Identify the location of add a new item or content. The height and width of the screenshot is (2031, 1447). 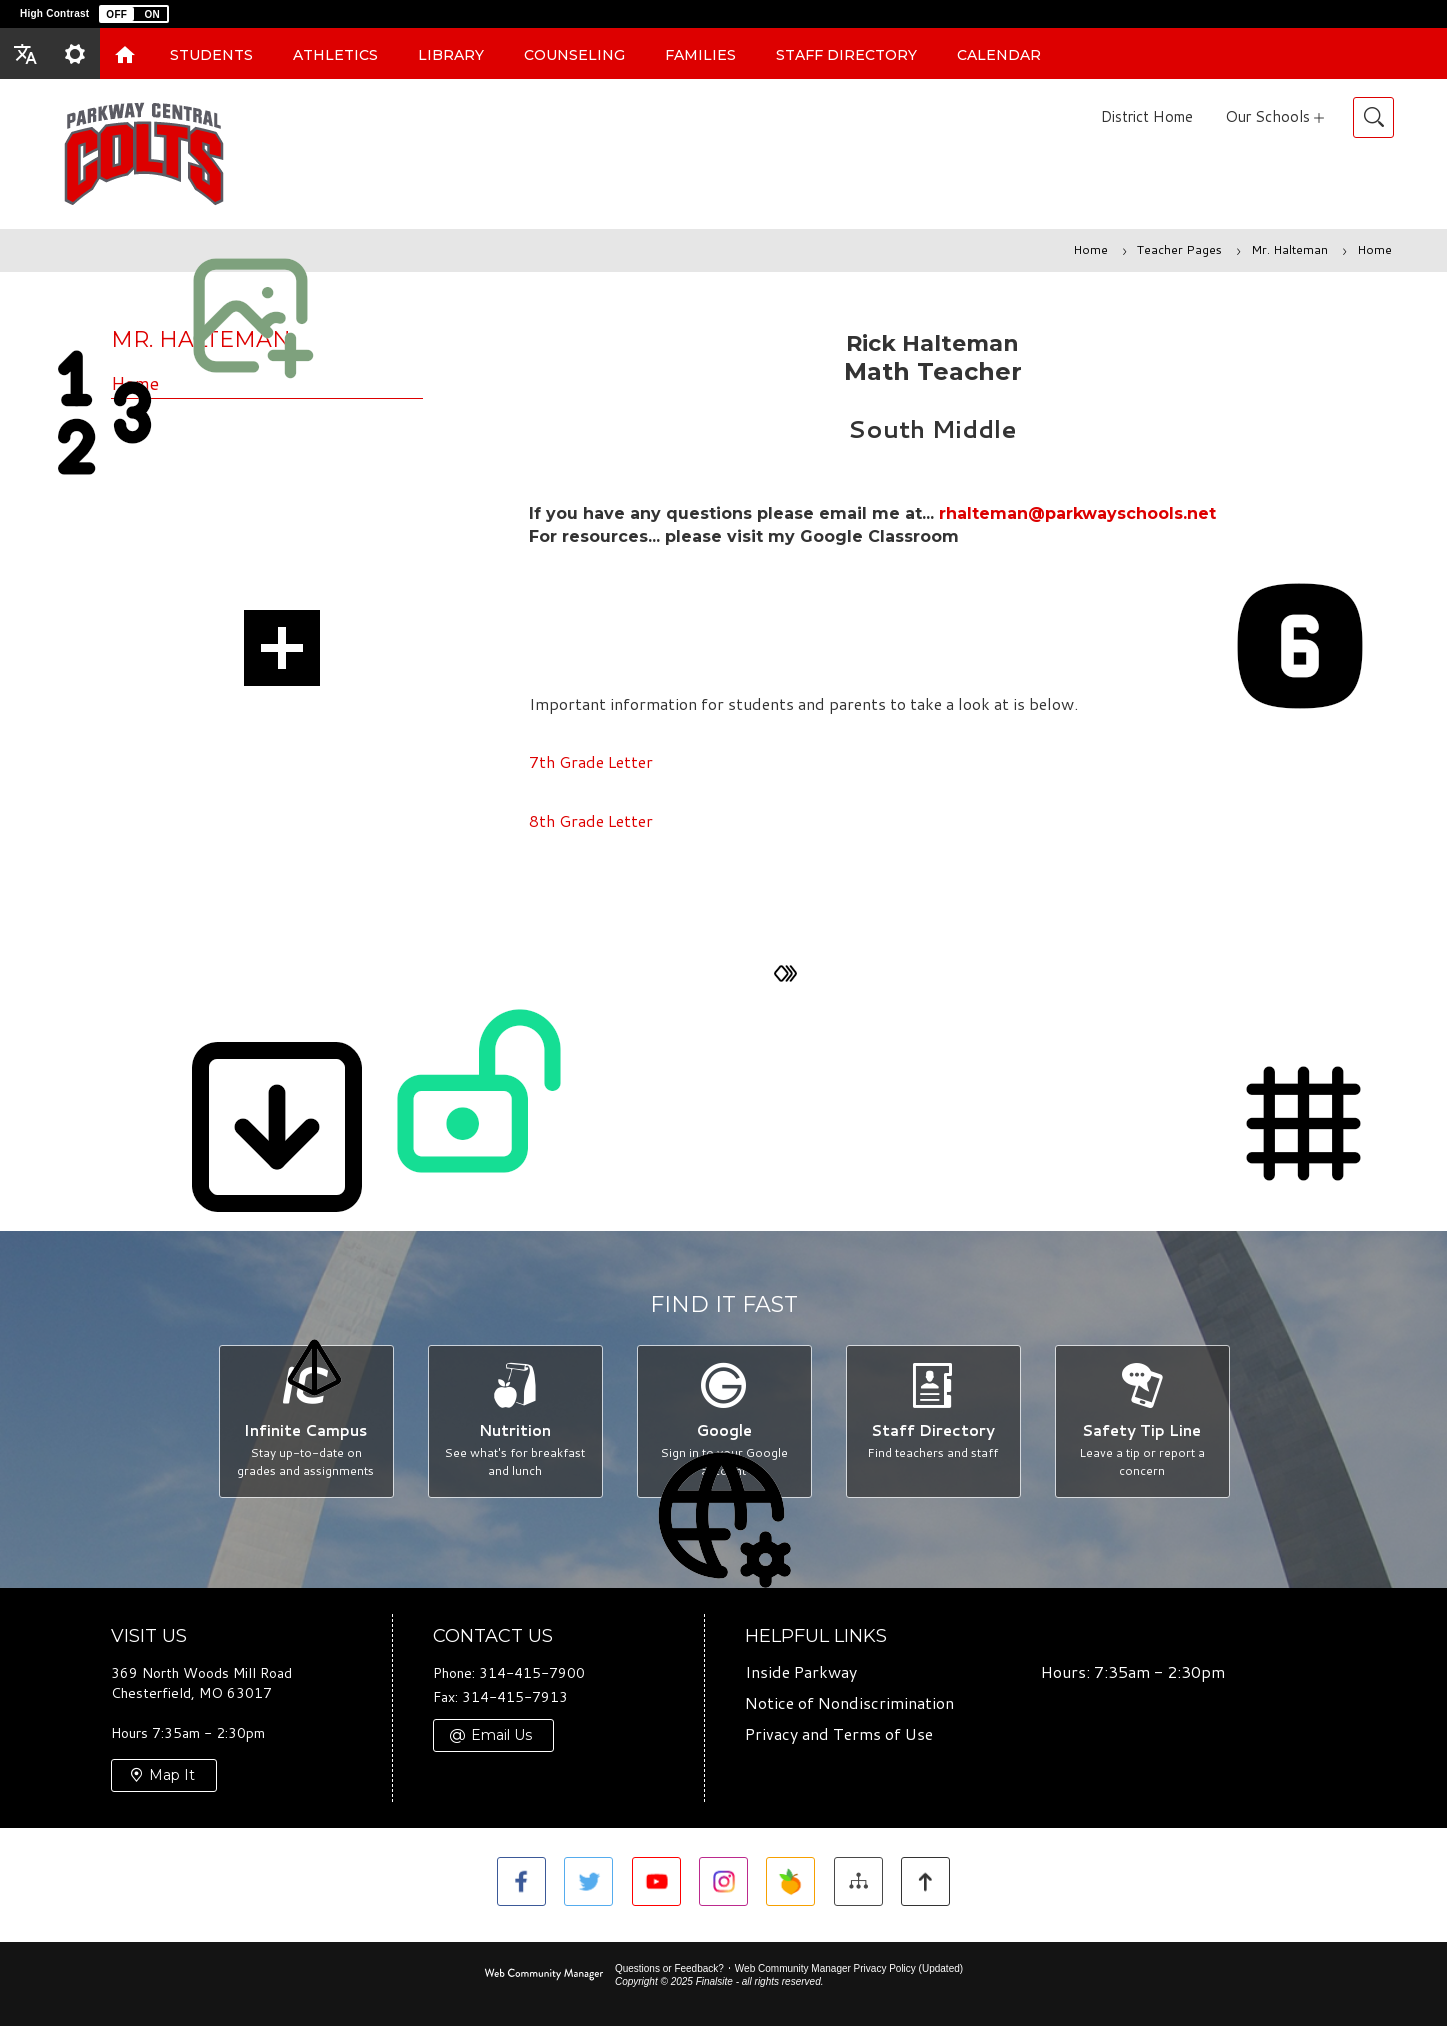
(282, 648).